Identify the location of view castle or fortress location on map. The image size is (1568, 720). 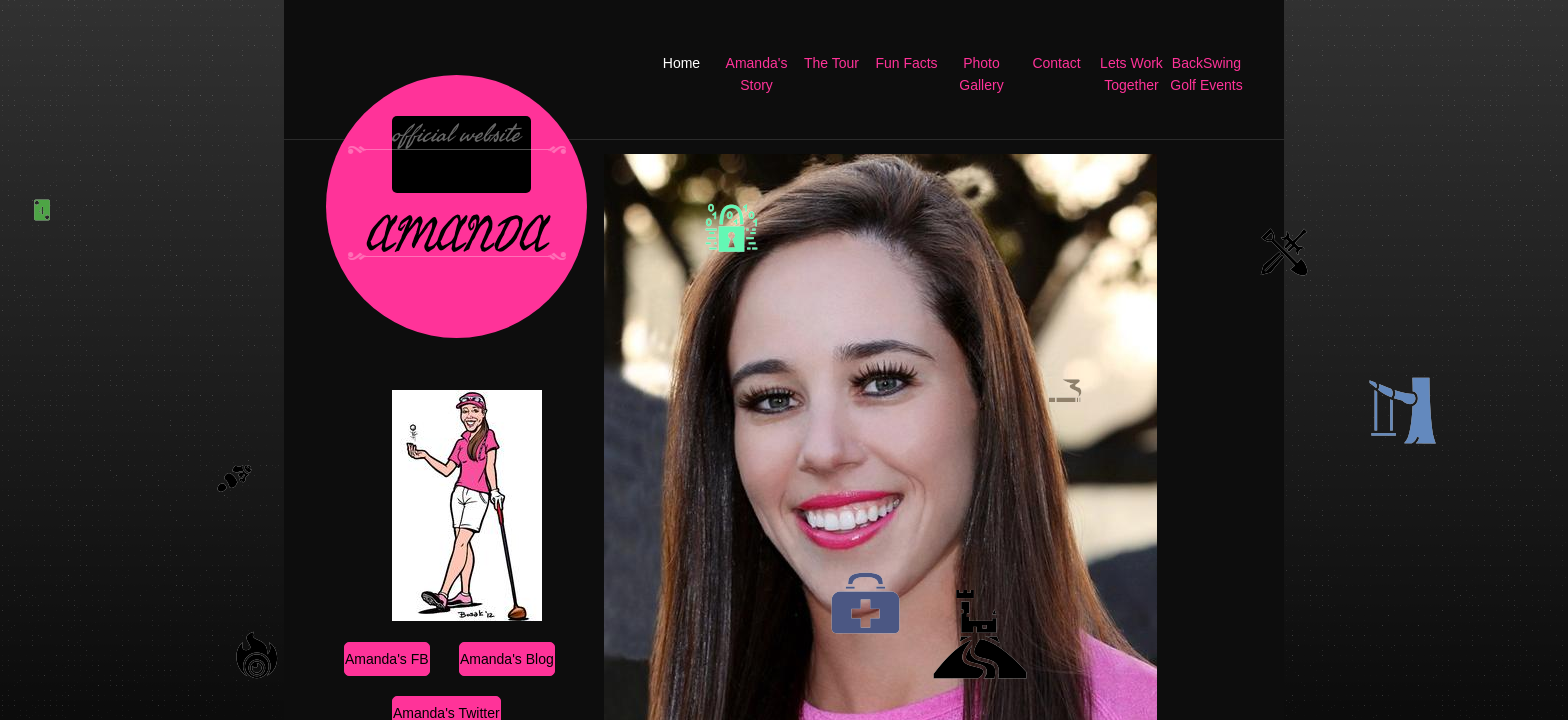
(980, 632).